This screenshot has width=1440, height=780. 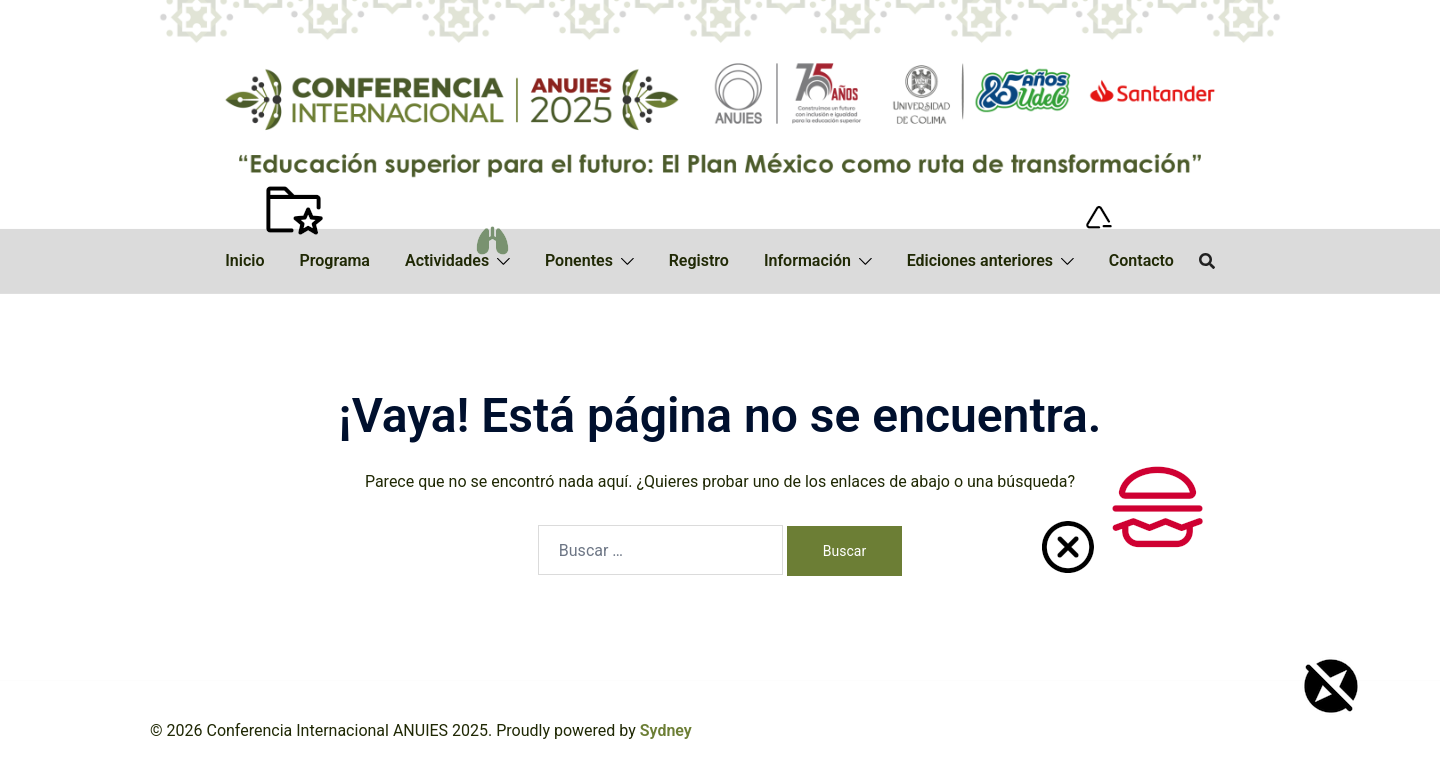 I want to click on access respiratory health information, so click(x=492, y=240).